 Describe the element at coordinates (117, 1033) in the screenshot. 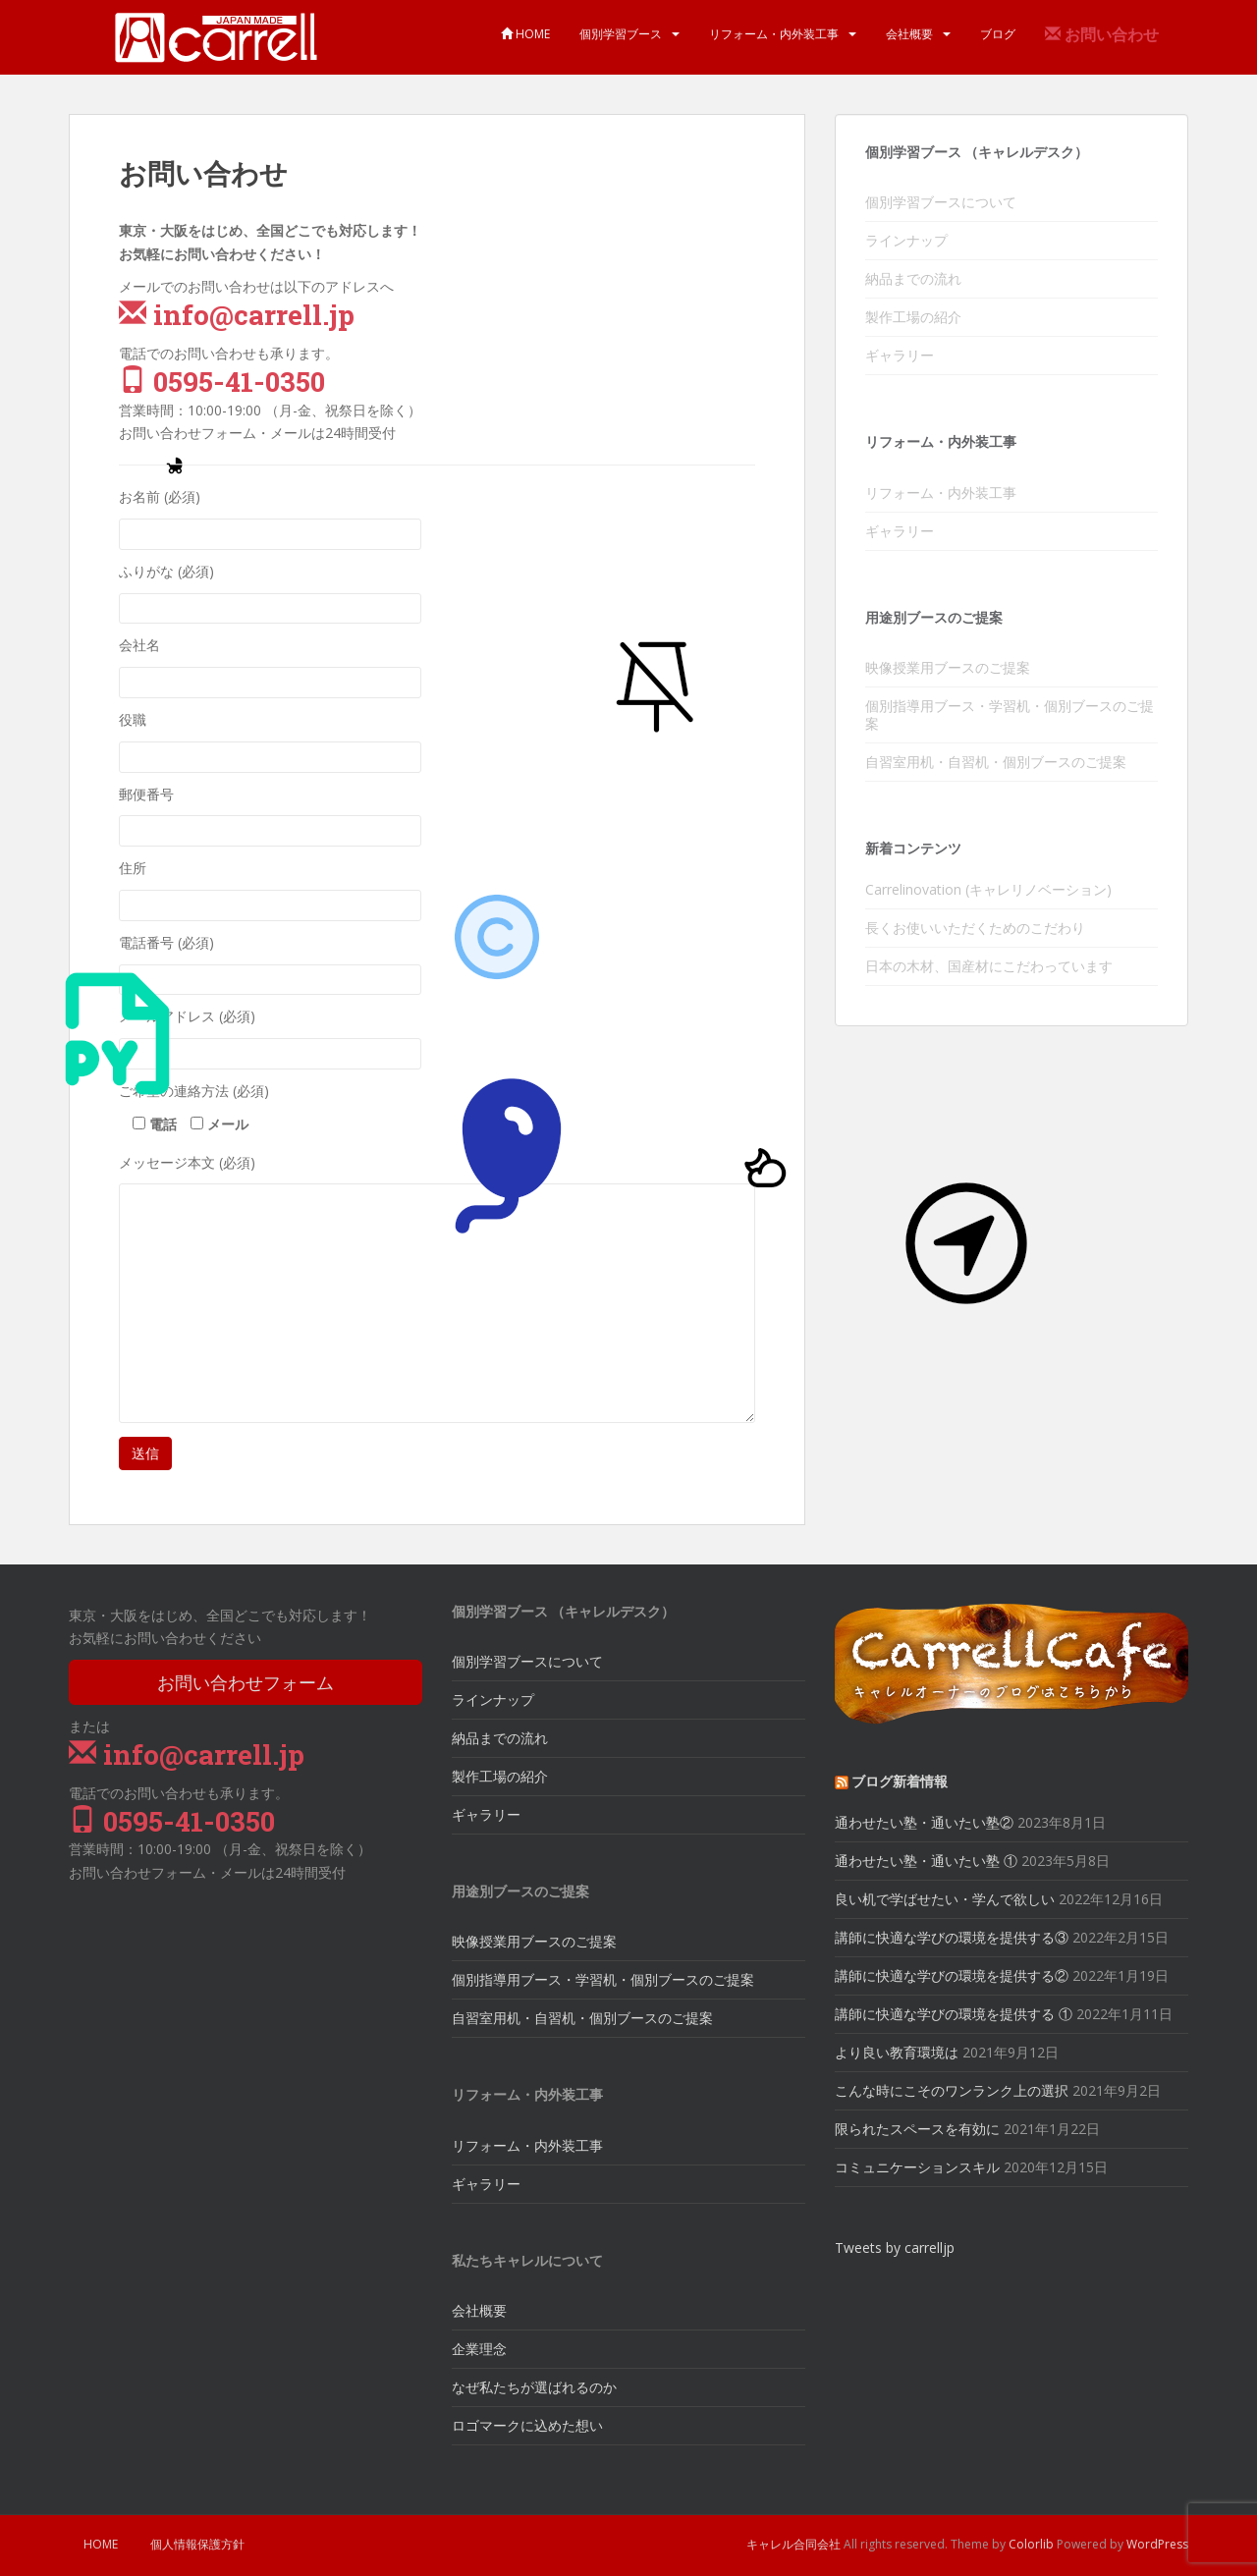

I see `open a python file` at that location.